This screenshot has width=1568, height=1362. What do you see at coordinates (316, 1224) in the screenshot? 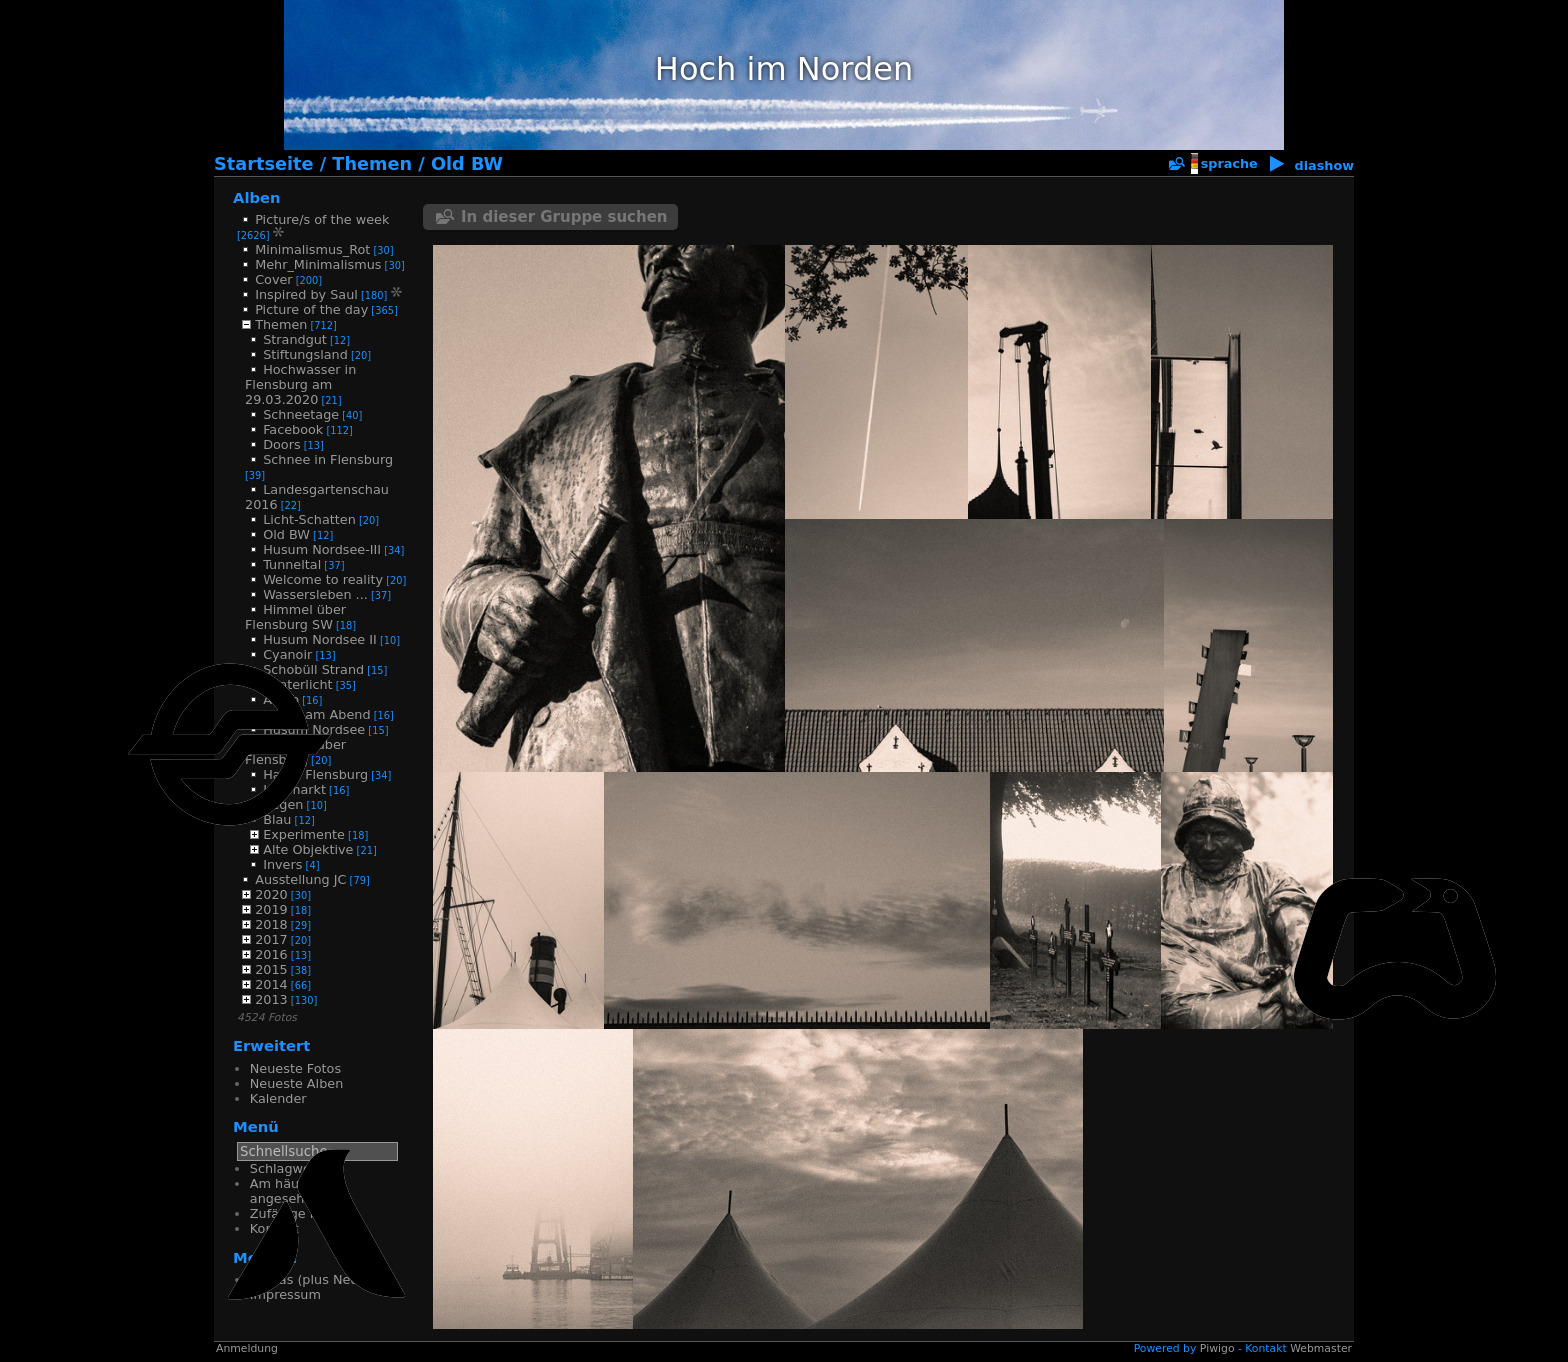
I see `akasa air airline logo` at bounding box center [316, 1224].